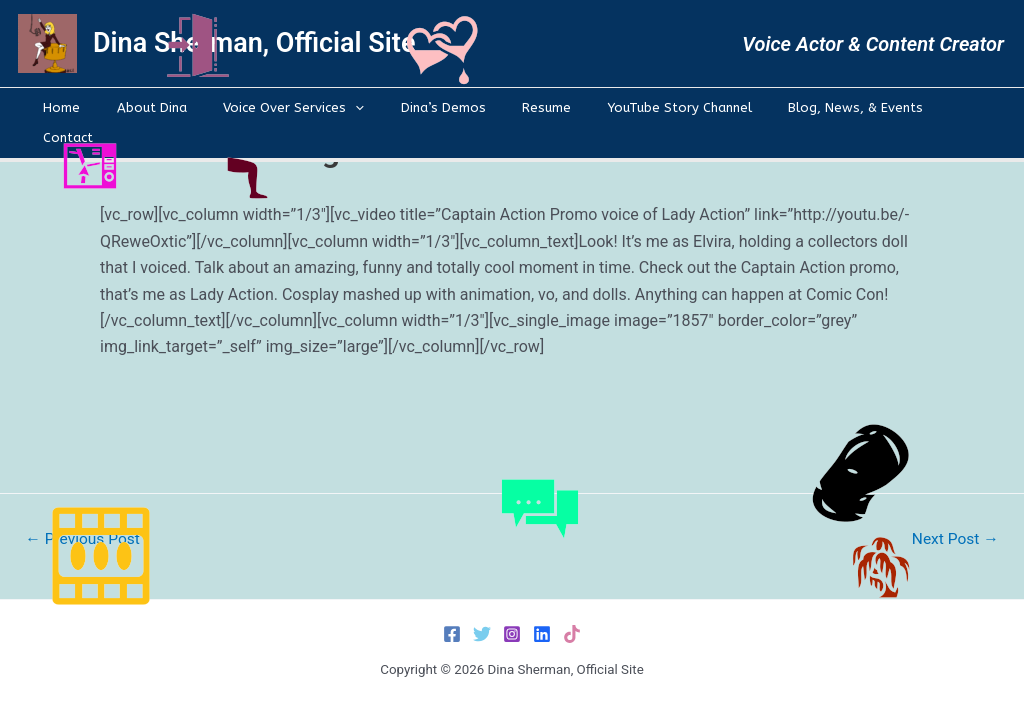  What do you see at coordinates (101, 556) in the screenshot?
I see `view video or film content` at bounding box center [101, 556].